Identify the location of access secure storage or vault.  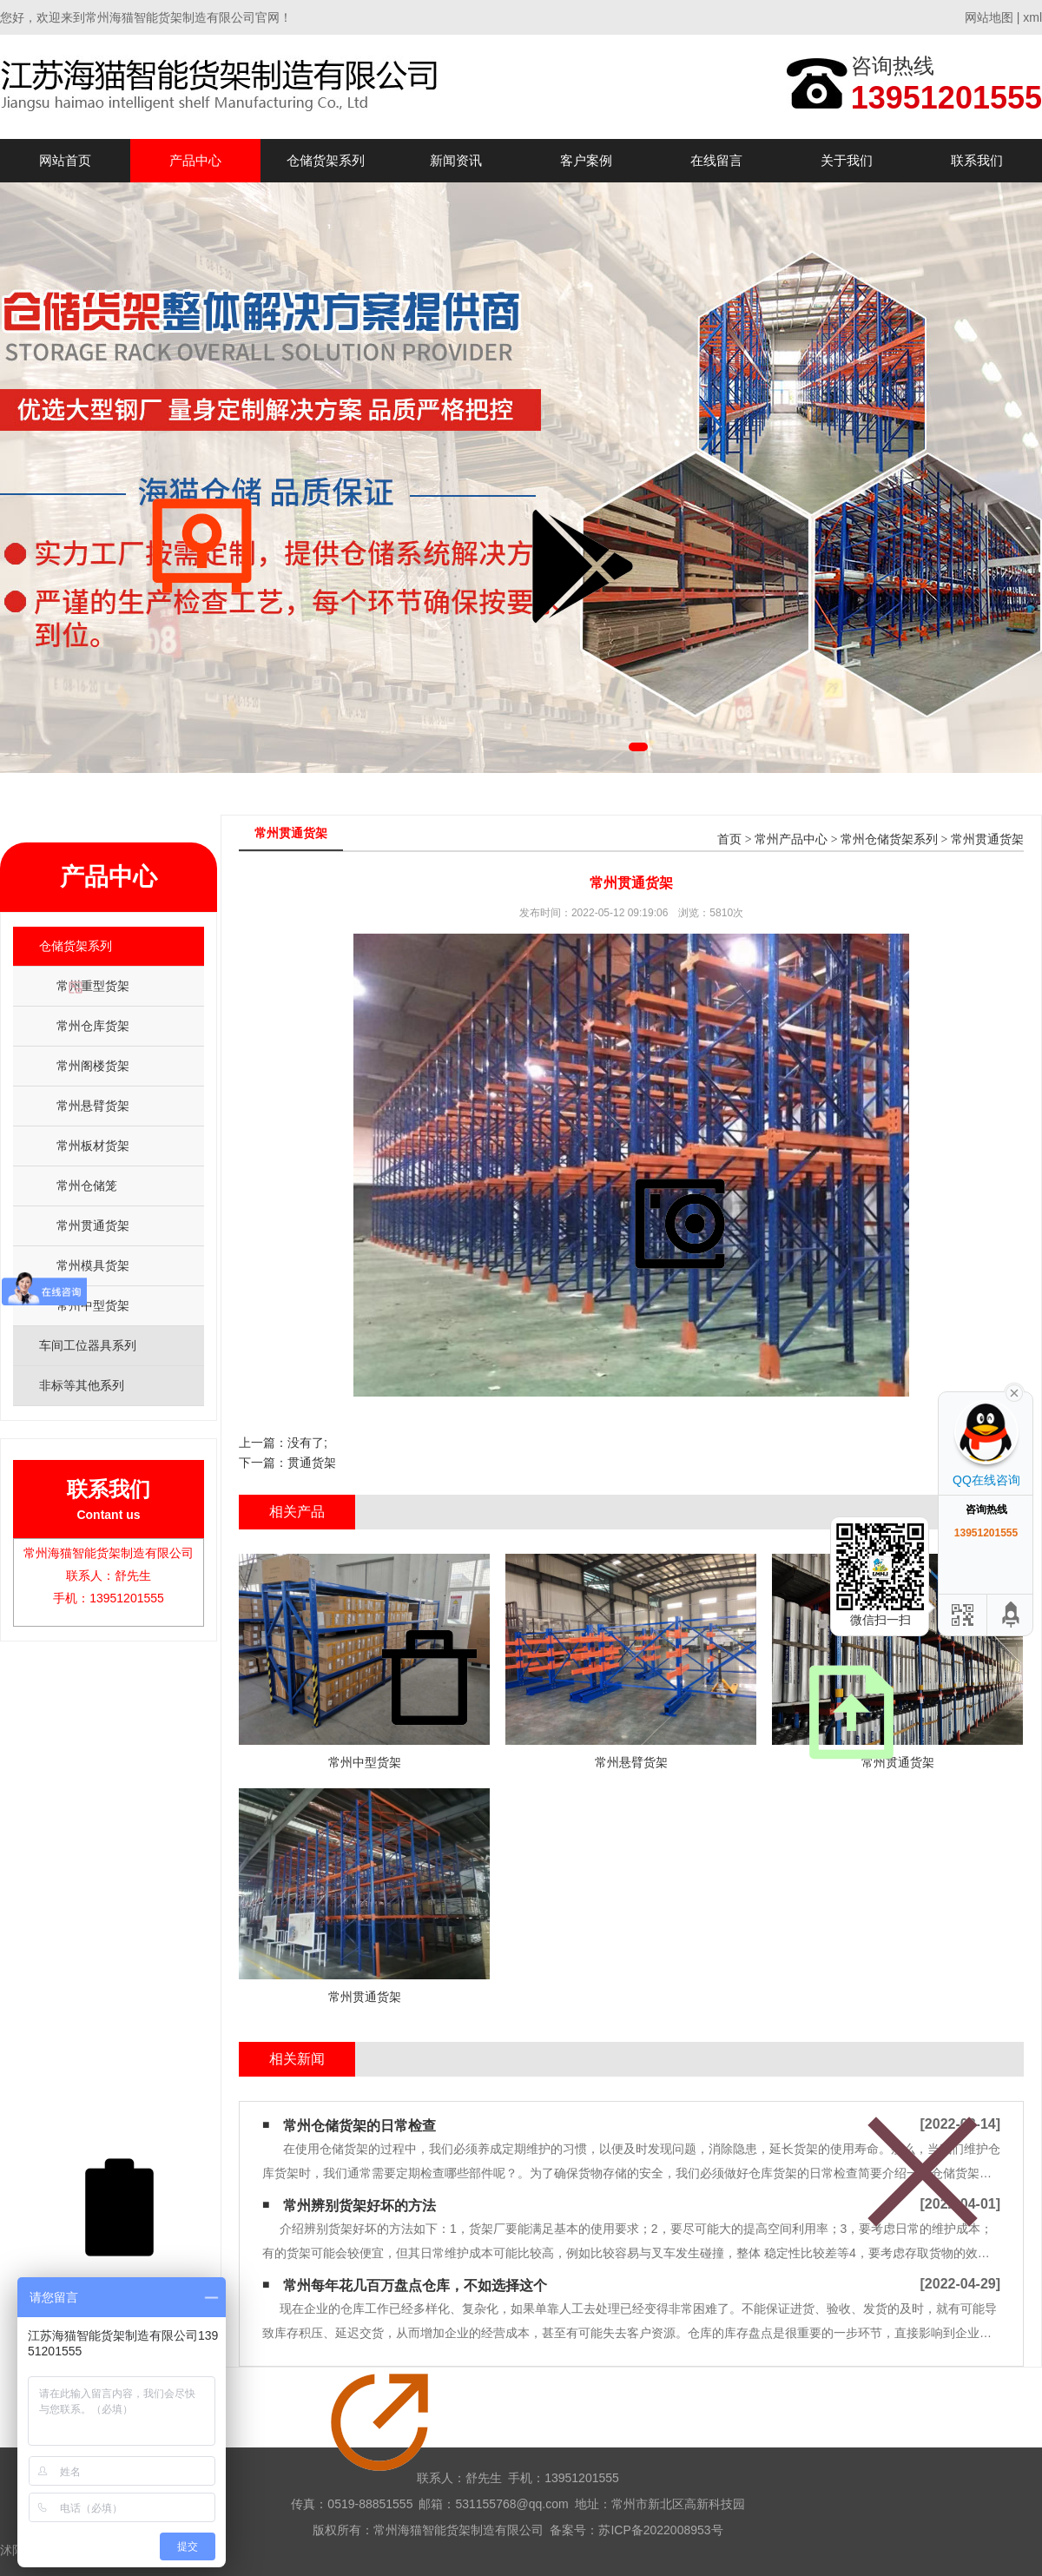
(201, 543).